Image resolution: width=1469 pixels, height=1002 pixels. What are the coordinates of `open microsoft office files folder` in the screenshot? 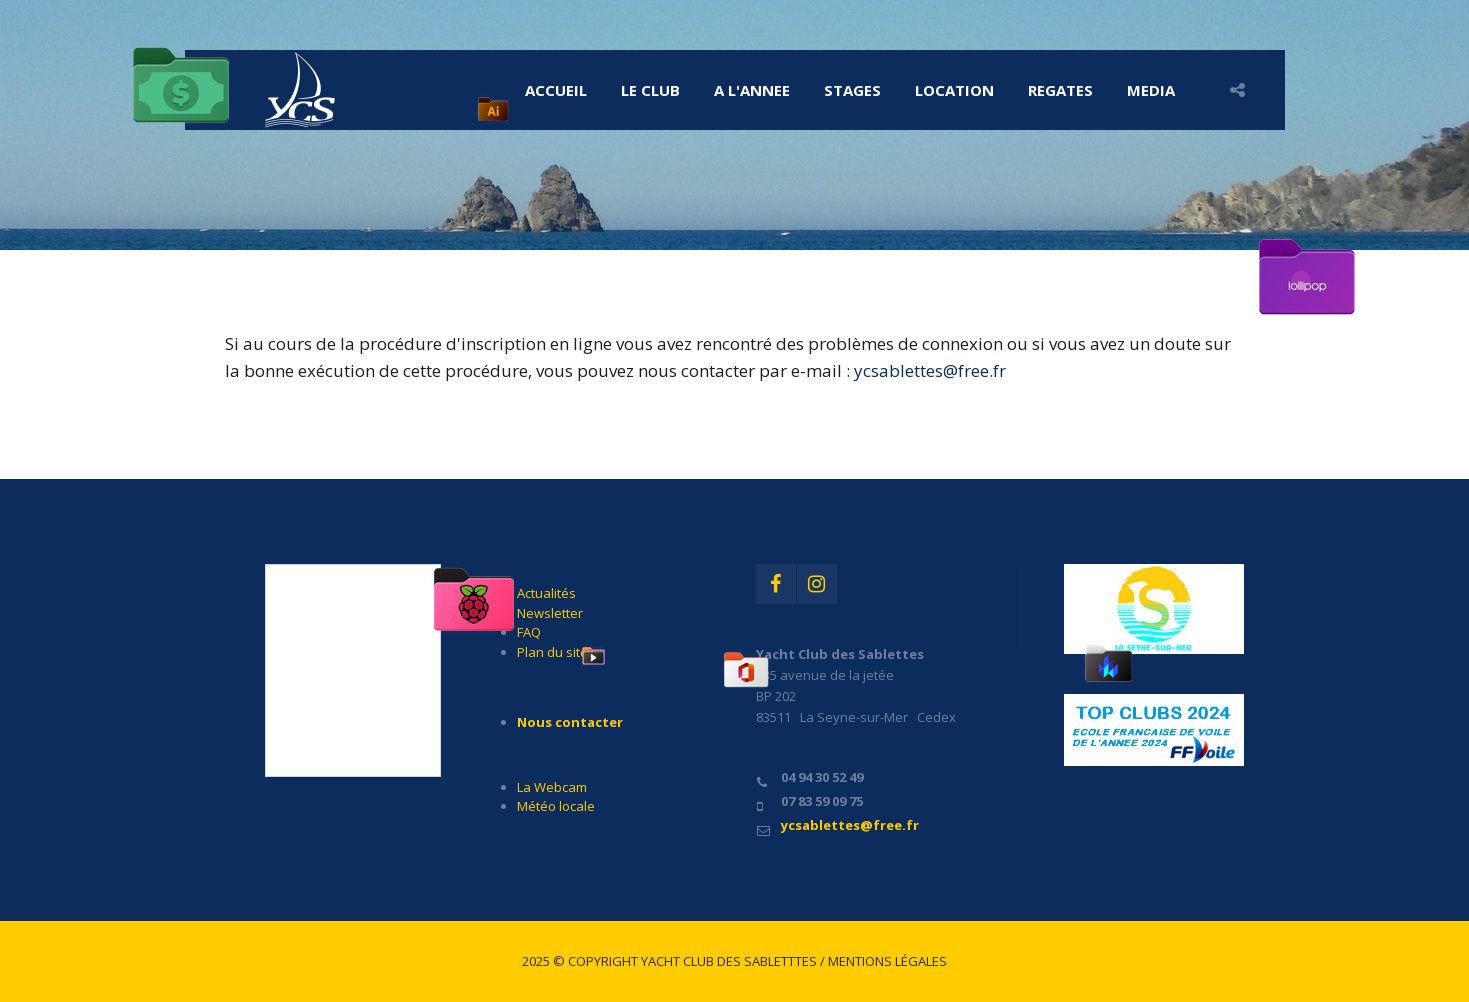 It's located at (746, 671).